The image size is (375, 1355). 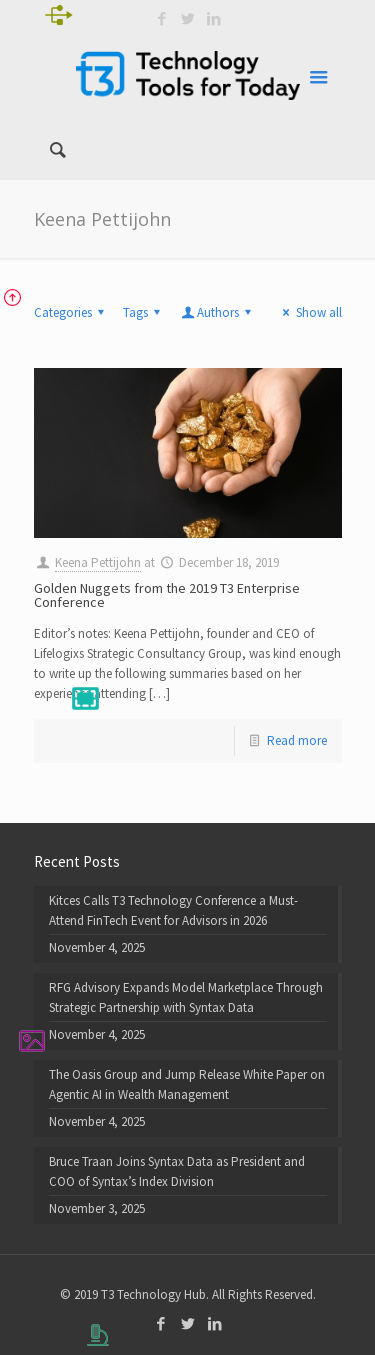 What do you see at coordinates (59, 15) in the screenshot?
I see `connect a usb device` at bounding box center [59, 15].